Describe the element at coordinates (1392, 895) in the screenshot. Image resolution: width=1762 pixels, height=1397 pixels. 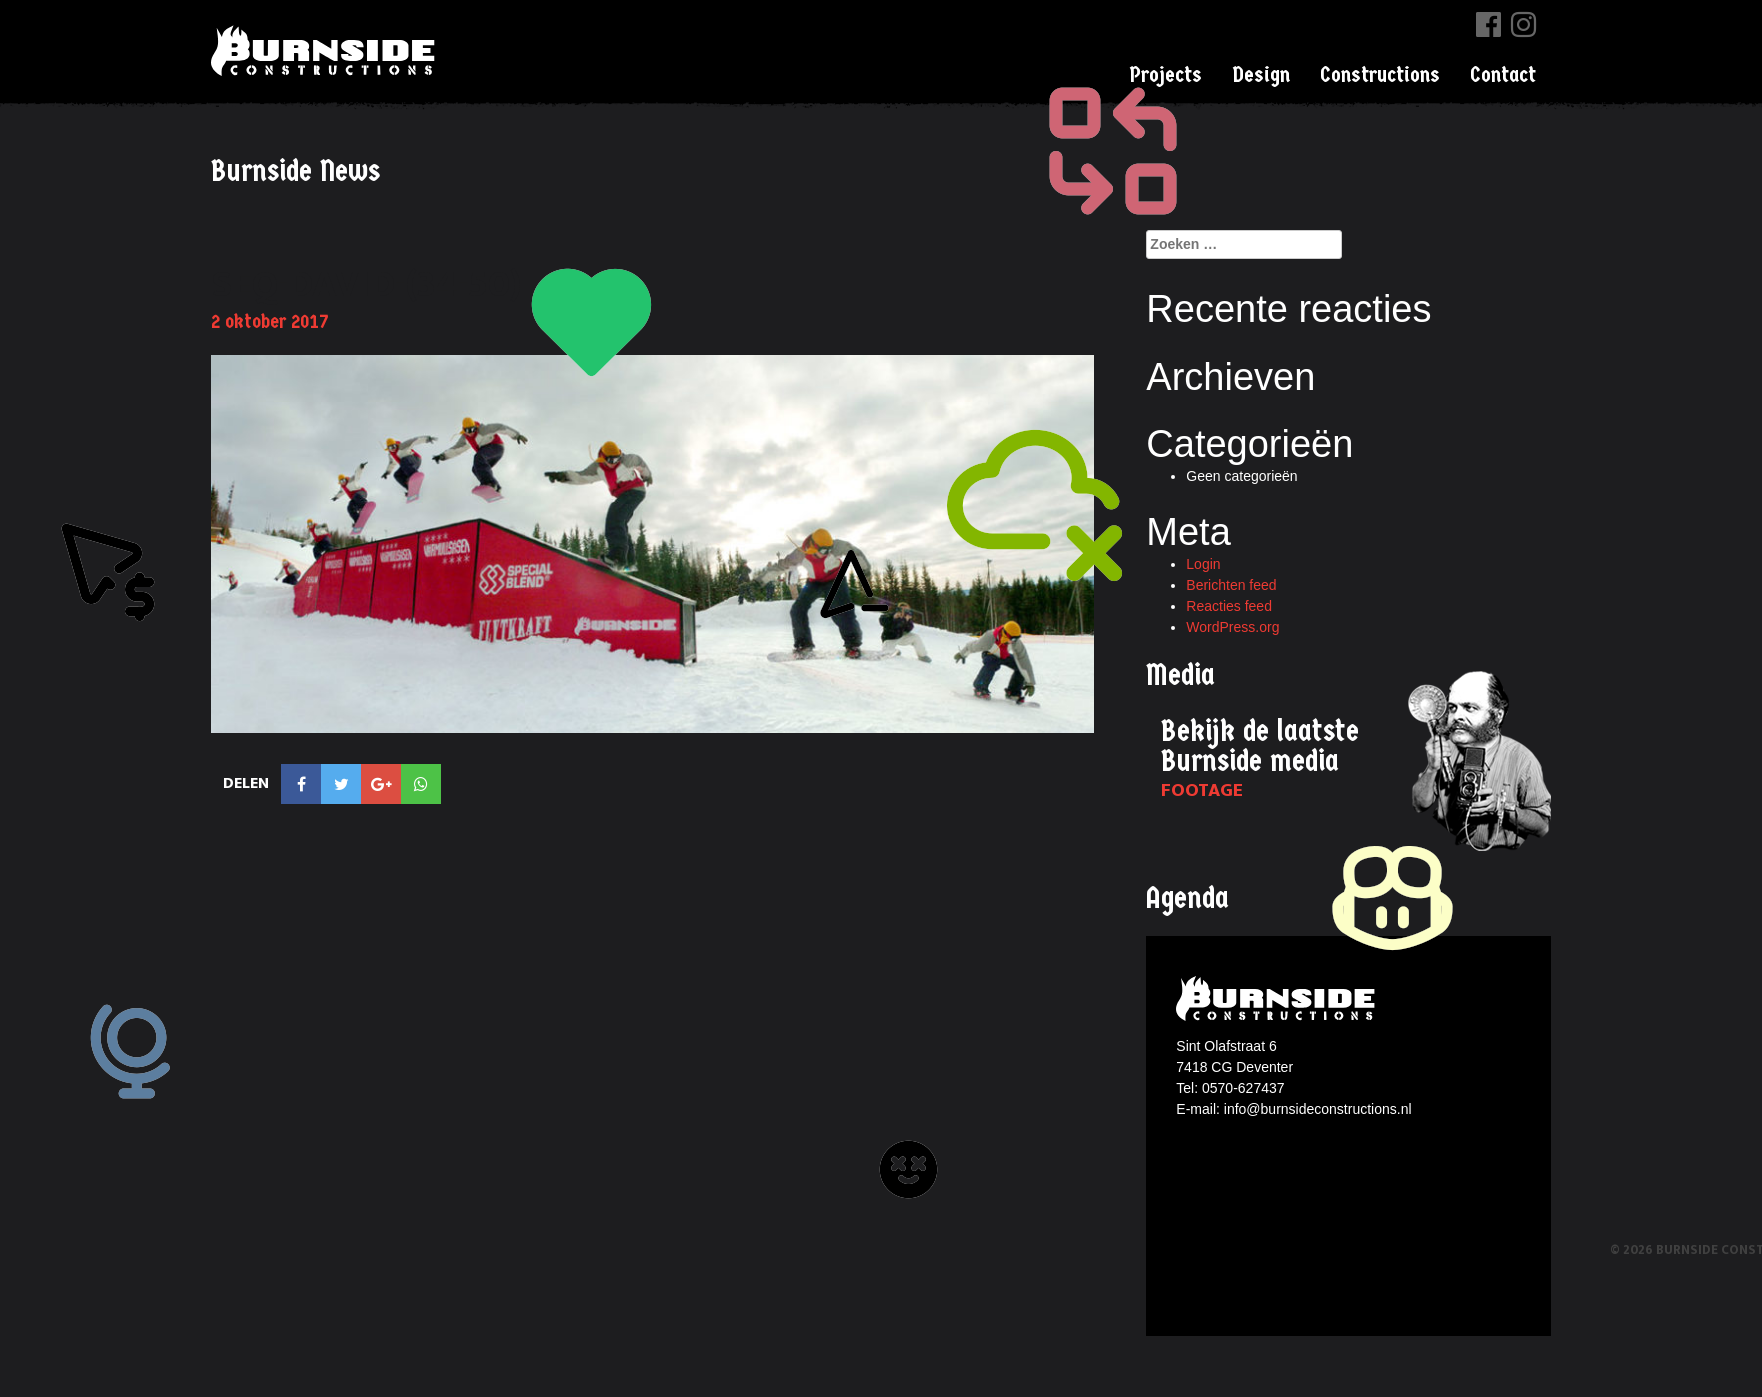
I see `access github copilot AI coding assistant` at that location.